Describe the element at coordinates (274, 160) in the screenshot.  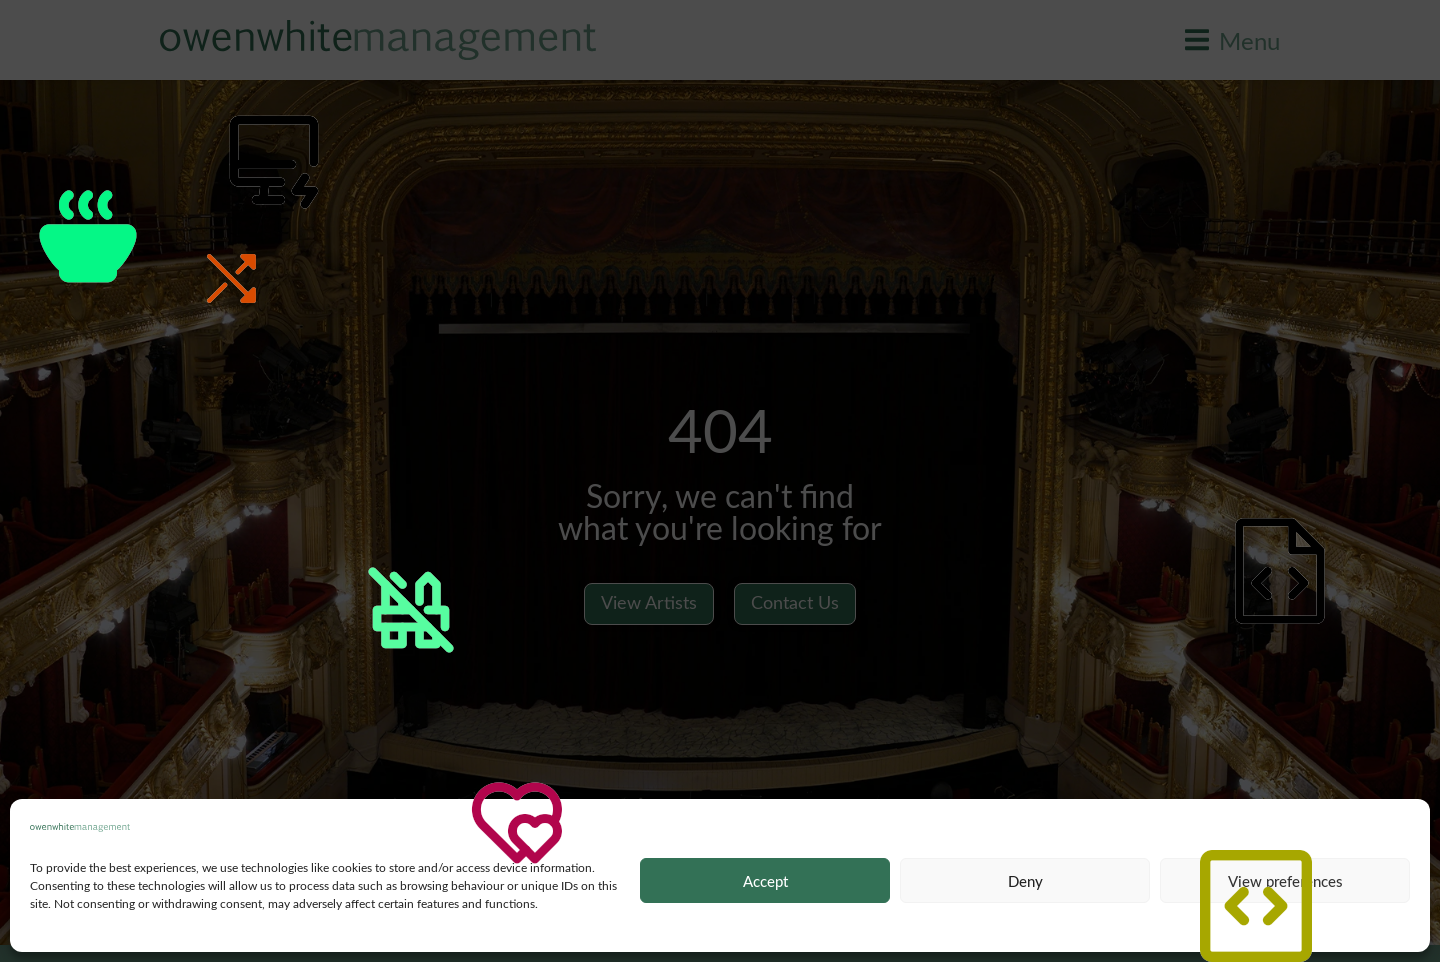
I see `power settings for desktop computer` at that location.